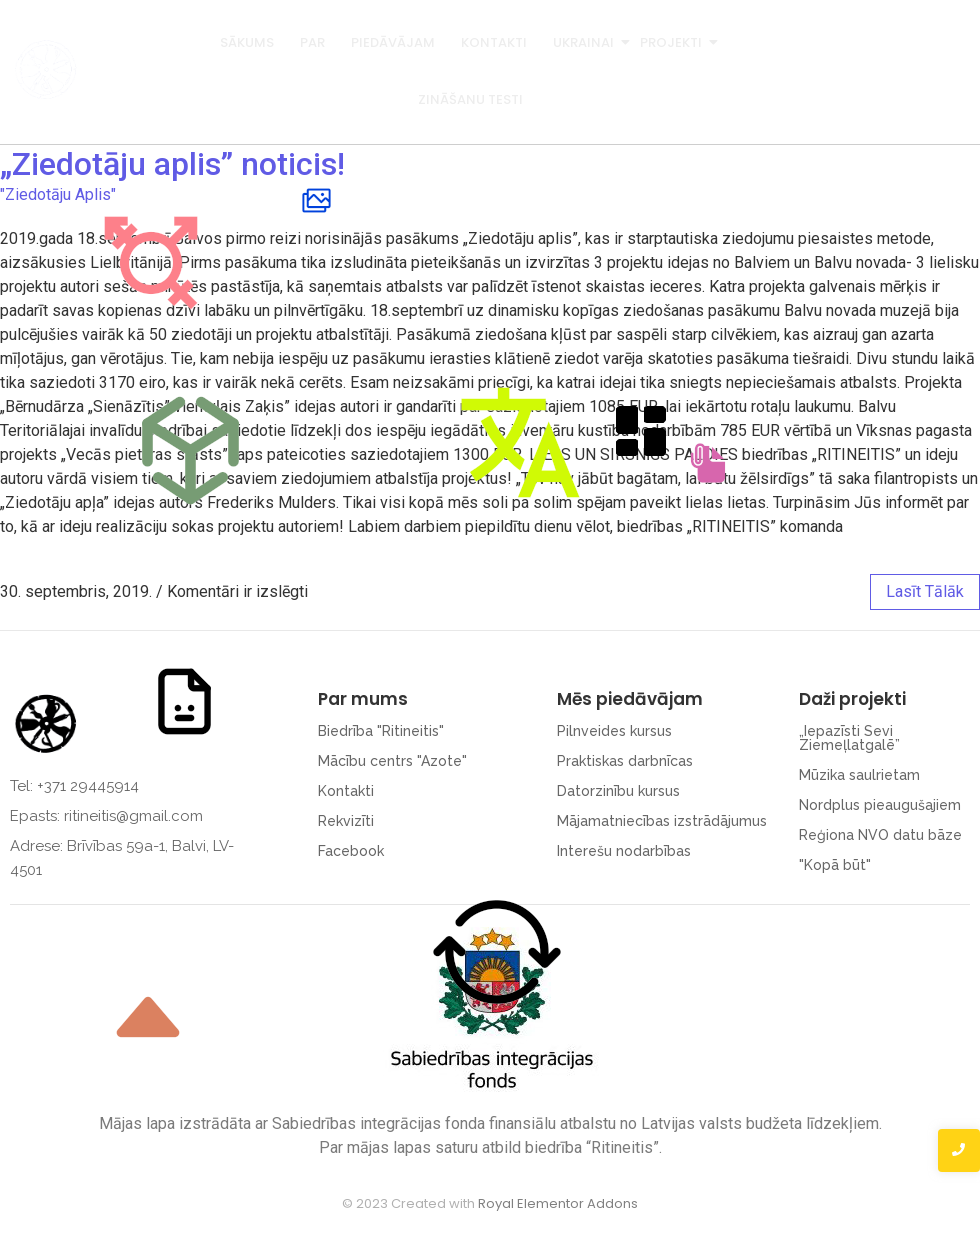 This screenshot has width=980, height=1258. Describe the element at coordinates (708, 463) in the screenshot. I see `attach a file or document` at that location.